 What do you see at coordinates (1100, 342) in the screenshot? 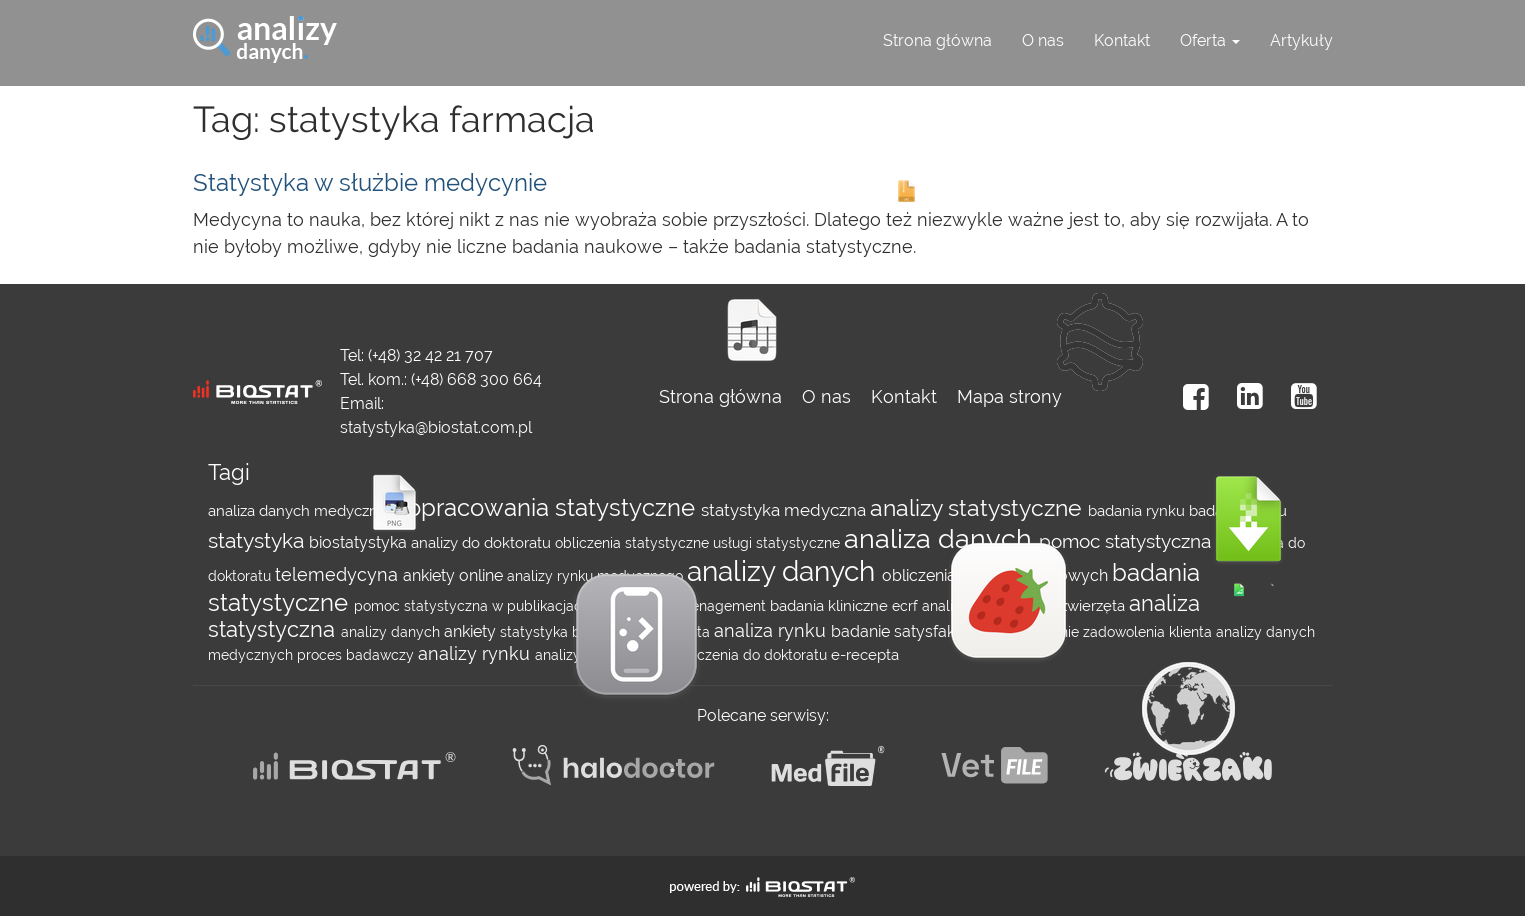
I see `launch minesweeper game` at bounding box center [1100, 342].